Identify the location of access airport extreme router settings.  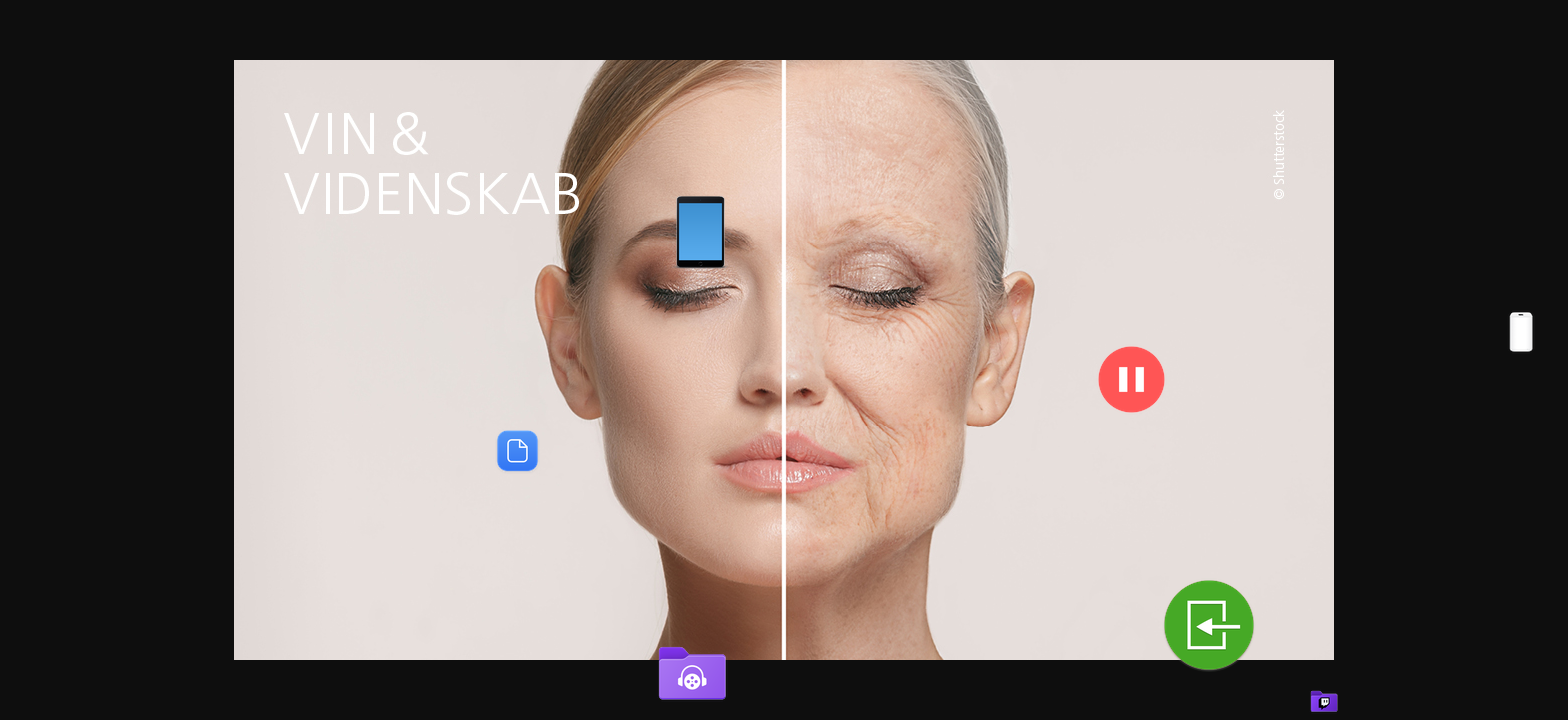
(1521, 331).